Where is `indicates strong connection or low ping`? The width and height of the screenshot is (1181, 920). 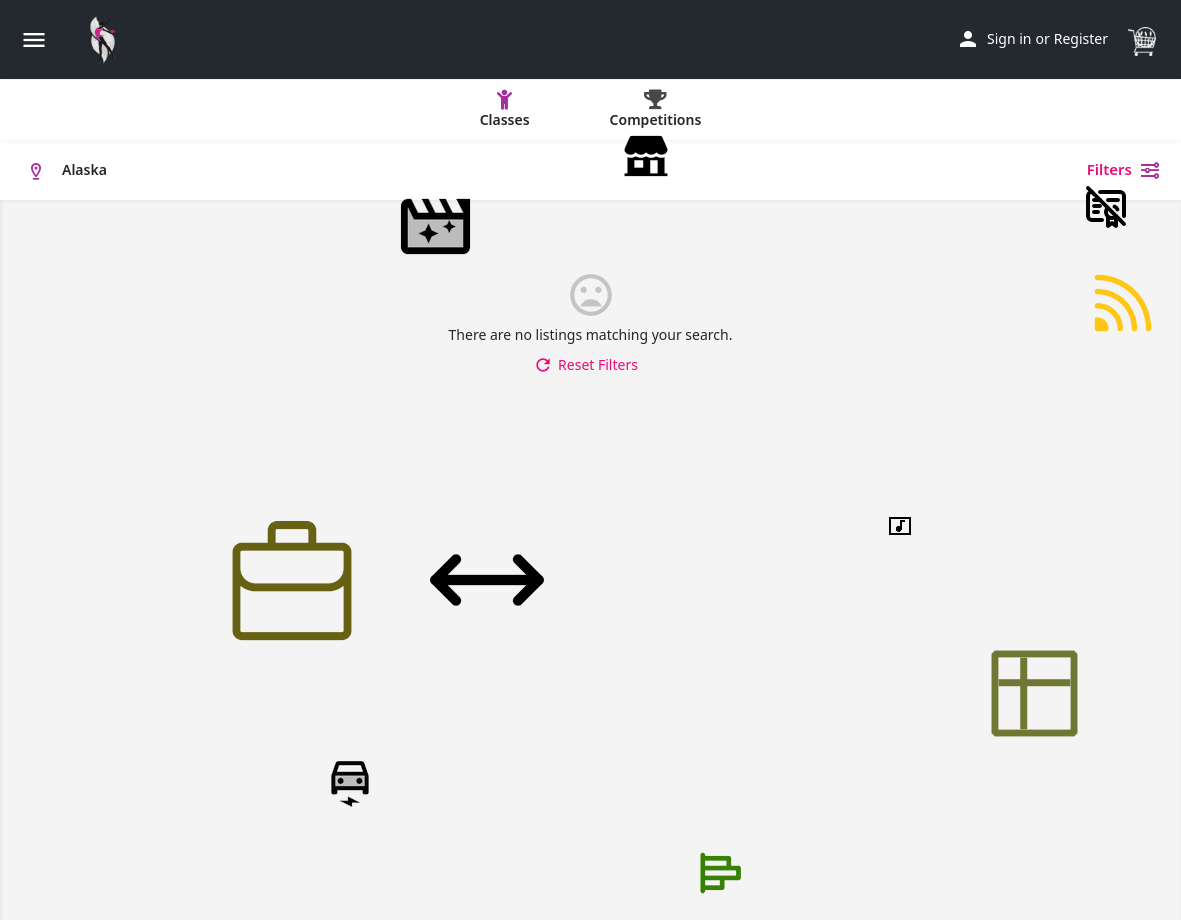 indicates strong connection or low ping is located at coordinates (1123, 303).